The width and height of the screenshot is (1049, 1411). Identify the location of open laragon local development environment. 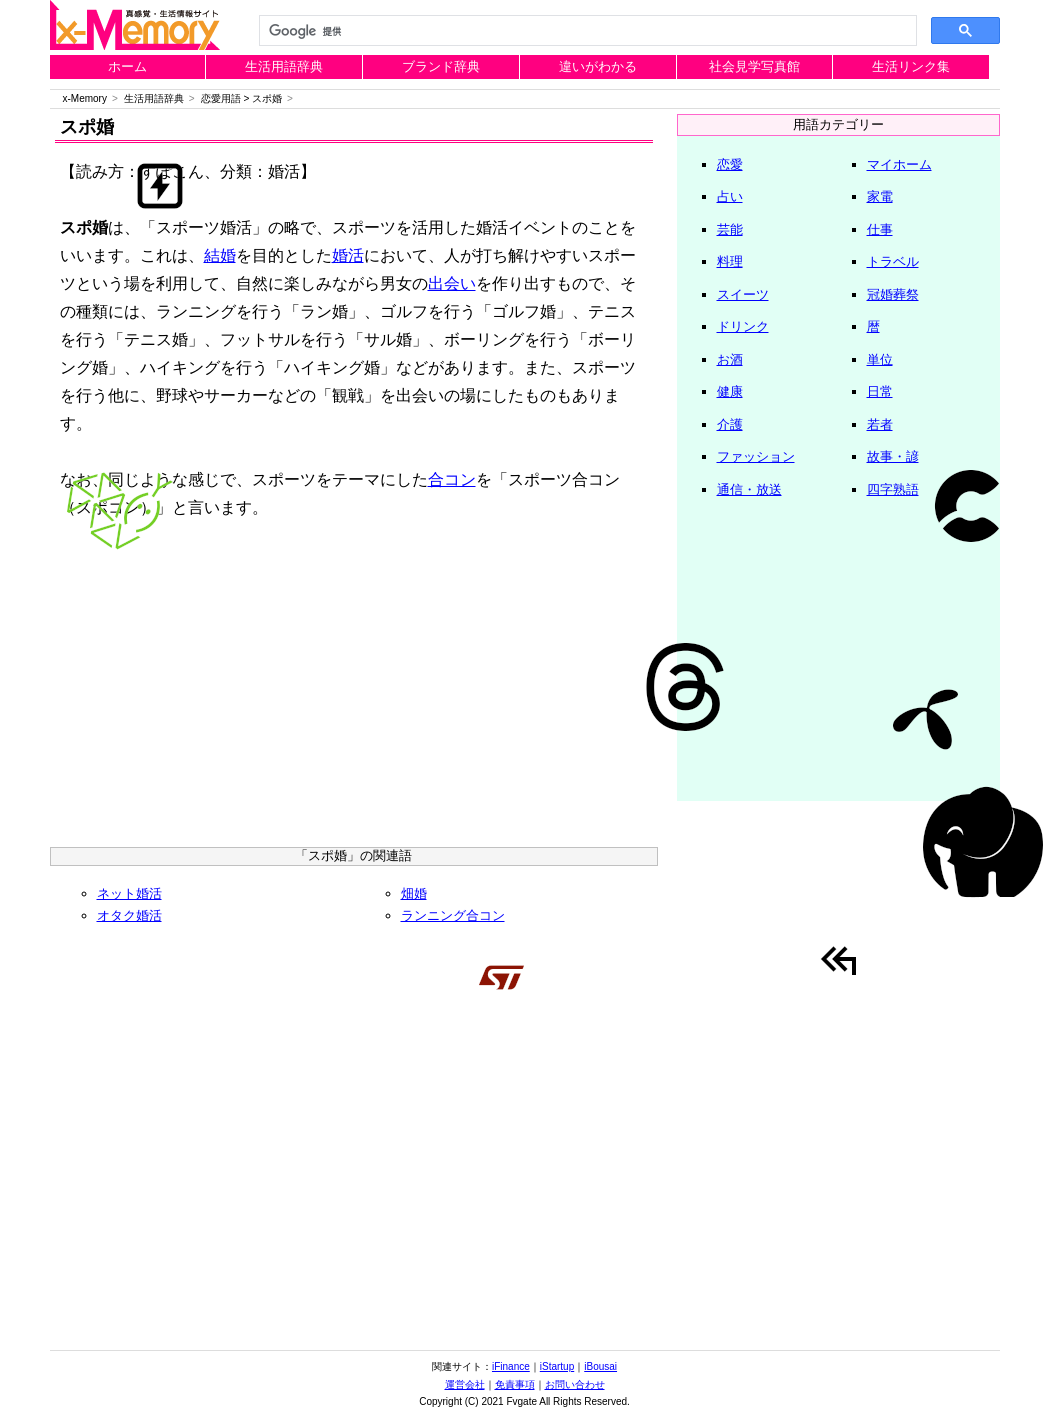
(983, 842).